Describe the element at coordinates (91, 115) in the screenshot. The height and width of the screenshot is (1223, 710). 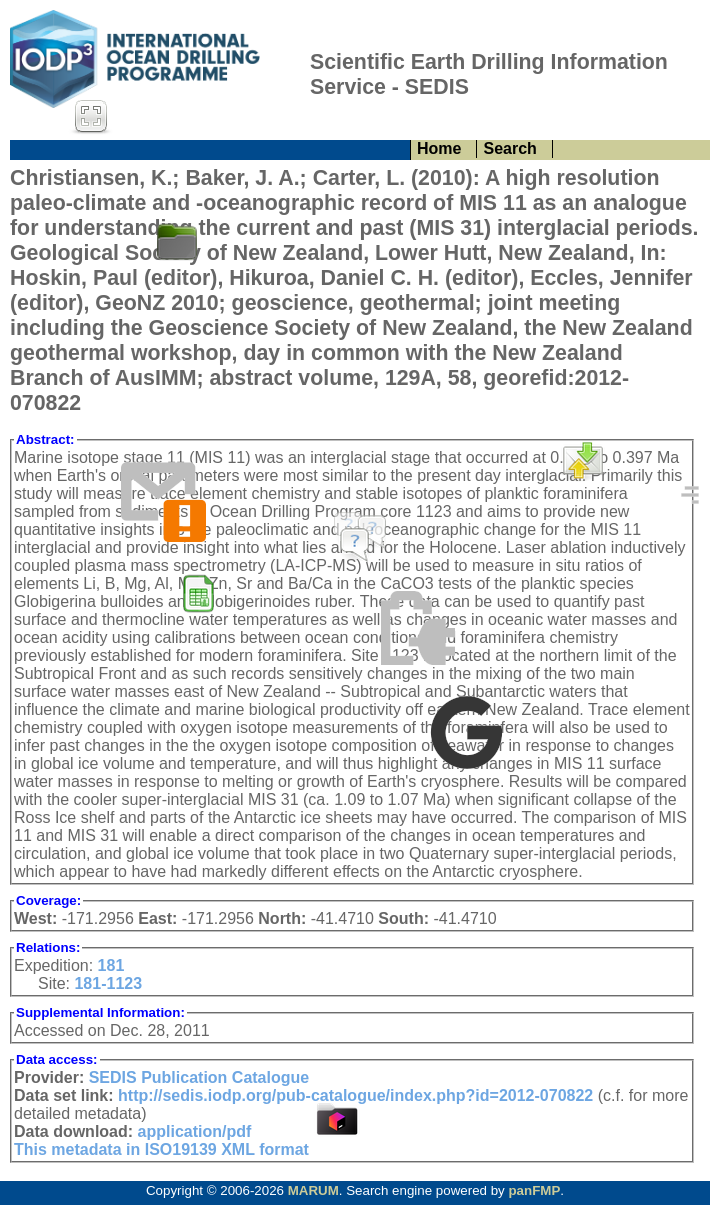
I see `fit content to window` at that location.